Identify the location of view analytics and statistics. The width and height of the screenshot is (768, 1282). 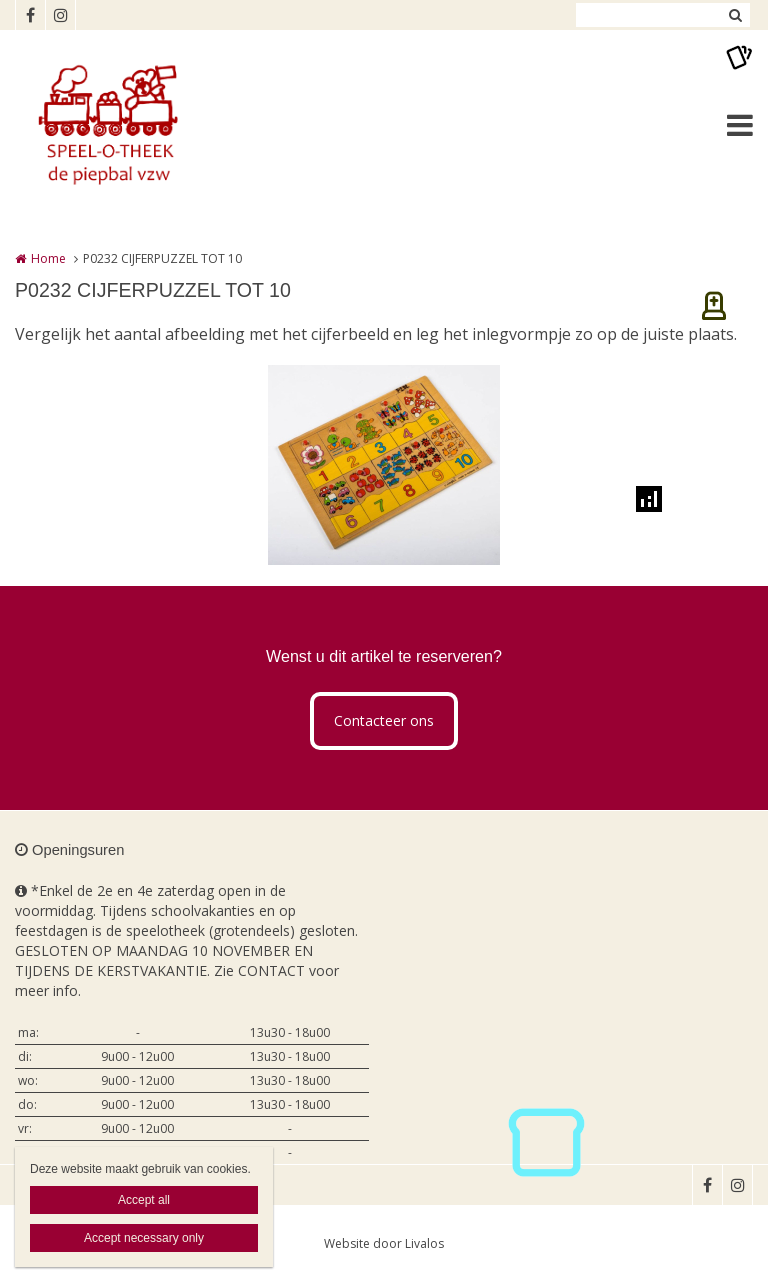
(649, 499).